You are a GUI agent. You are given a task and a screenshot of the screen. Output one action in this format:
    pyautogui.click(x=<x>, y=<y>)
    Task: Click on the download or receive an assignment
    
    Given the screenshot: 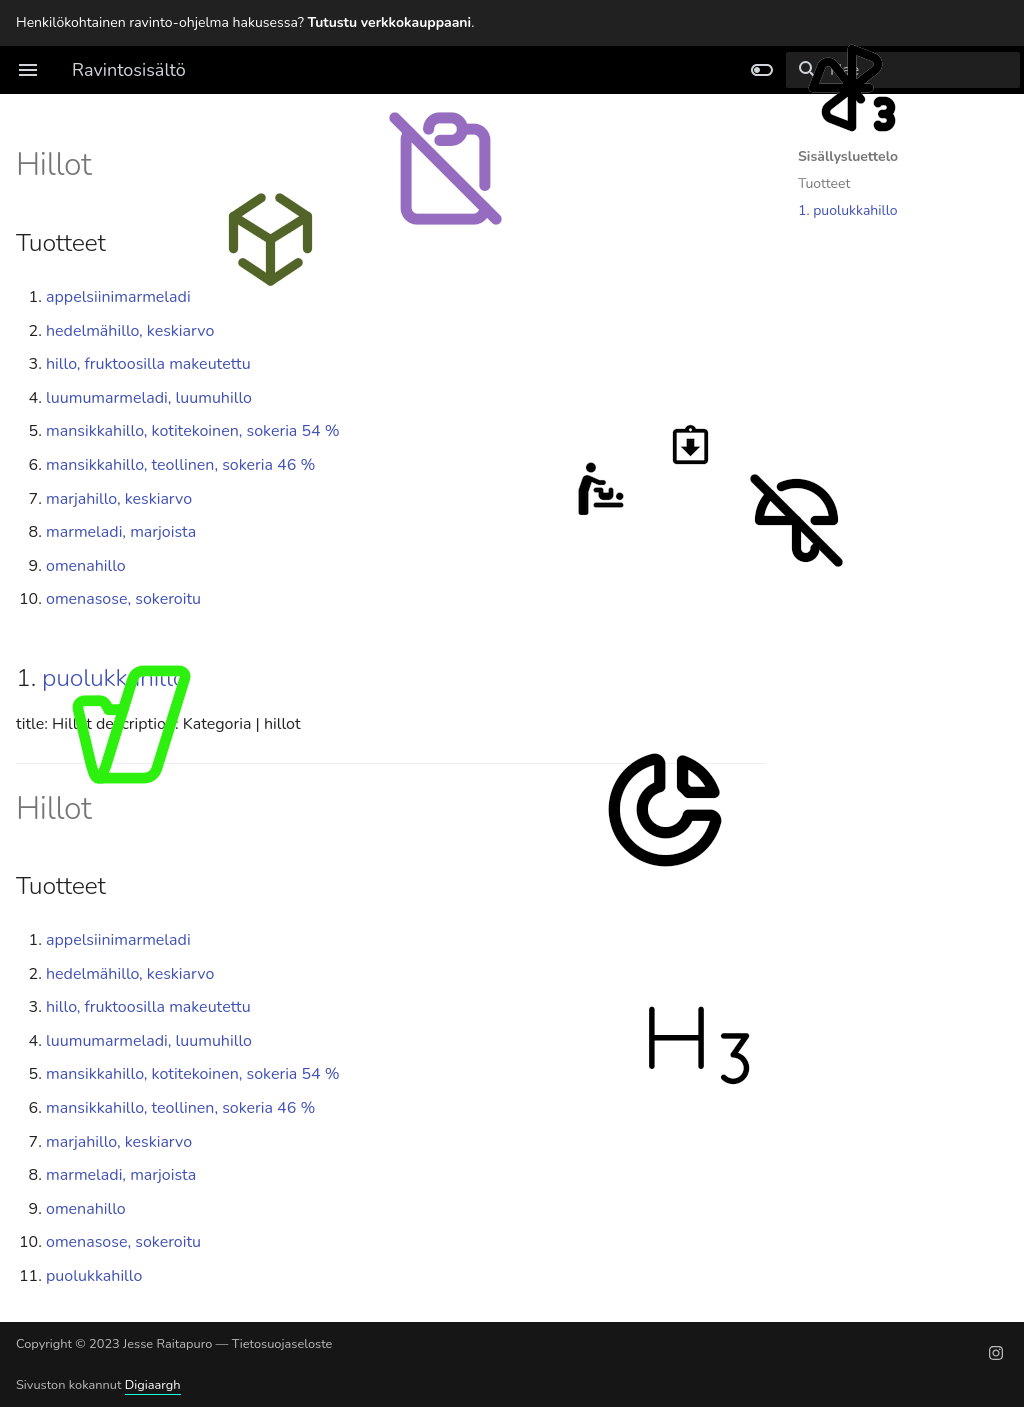 What is the action you would take?
    pyautogui.click(x=690, y=446)
    